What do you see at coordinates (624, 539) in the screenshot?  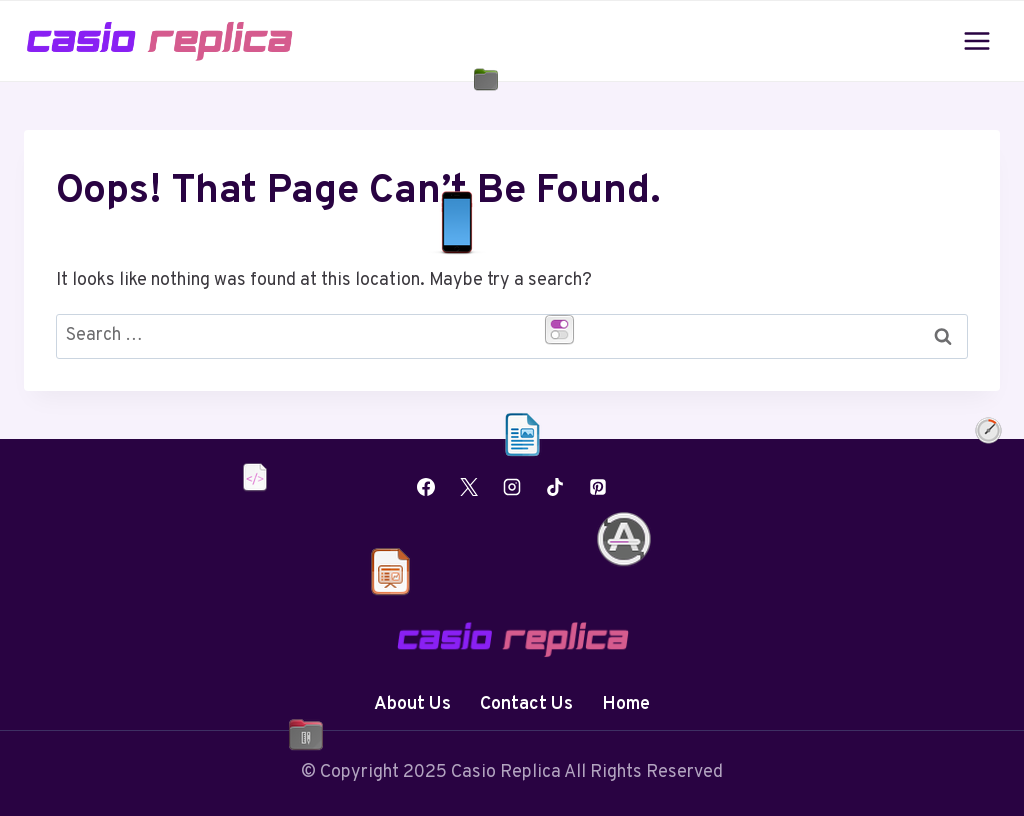 I see `check for available system updates` at bounding box center [624, 539].